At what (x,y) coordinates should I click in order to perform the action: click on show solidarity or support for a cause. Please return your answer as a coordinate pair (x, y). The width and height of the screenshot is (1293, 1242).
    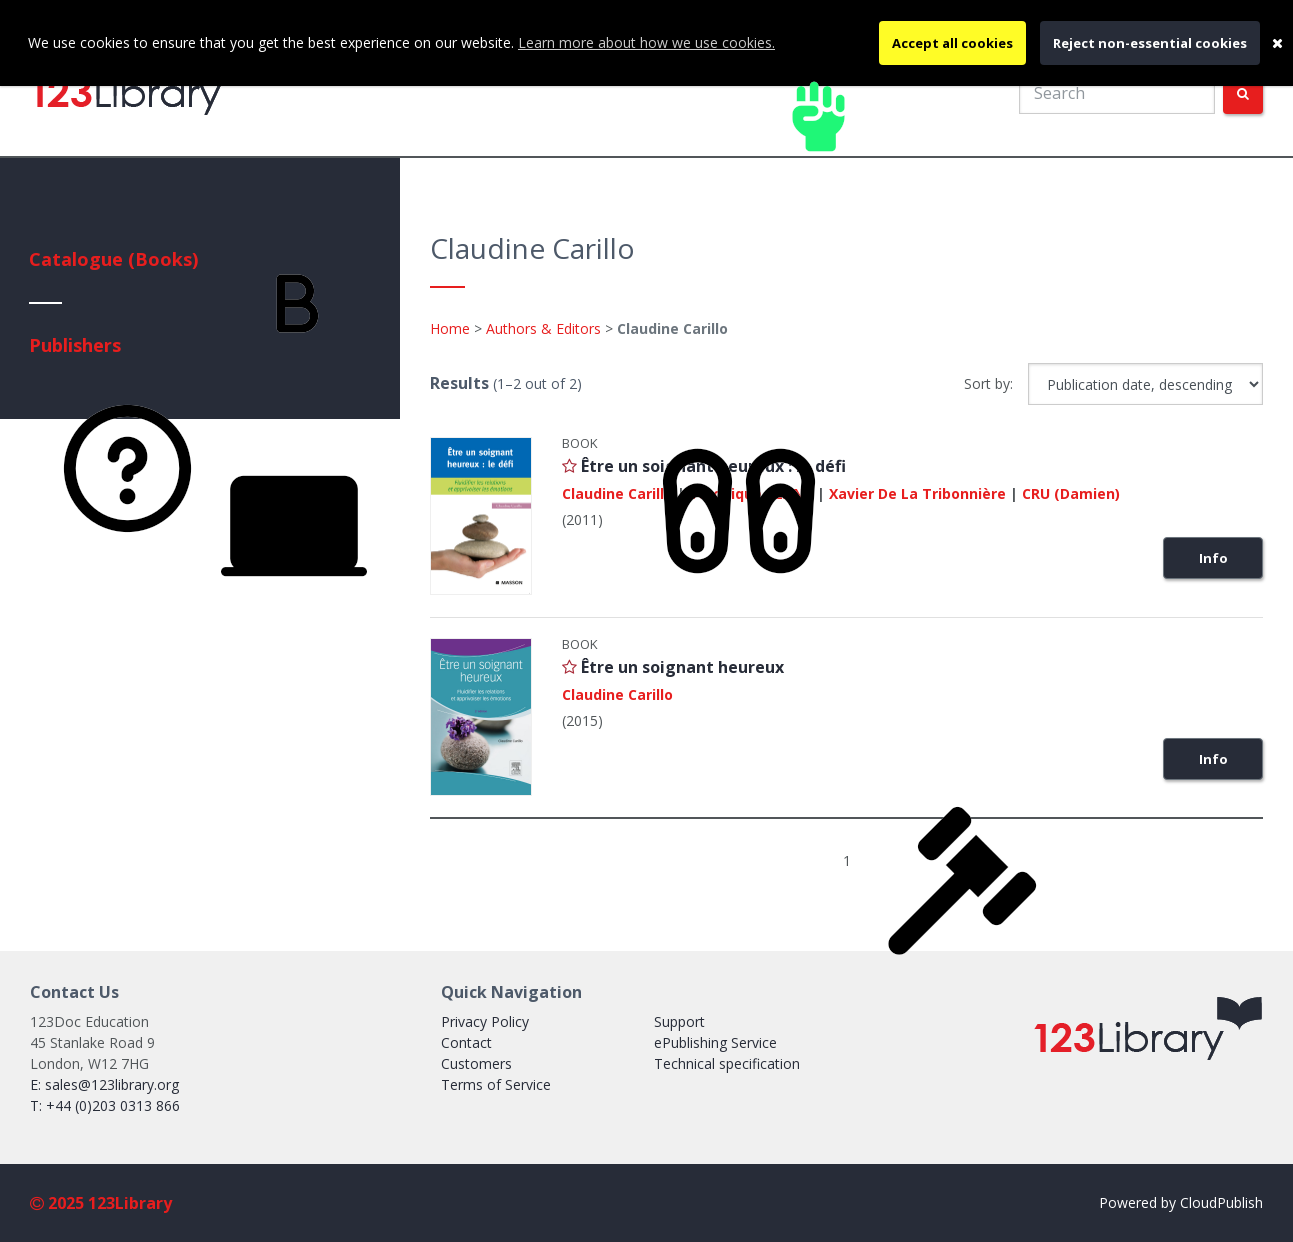
    Looking at the image, I should click on (818, 116).